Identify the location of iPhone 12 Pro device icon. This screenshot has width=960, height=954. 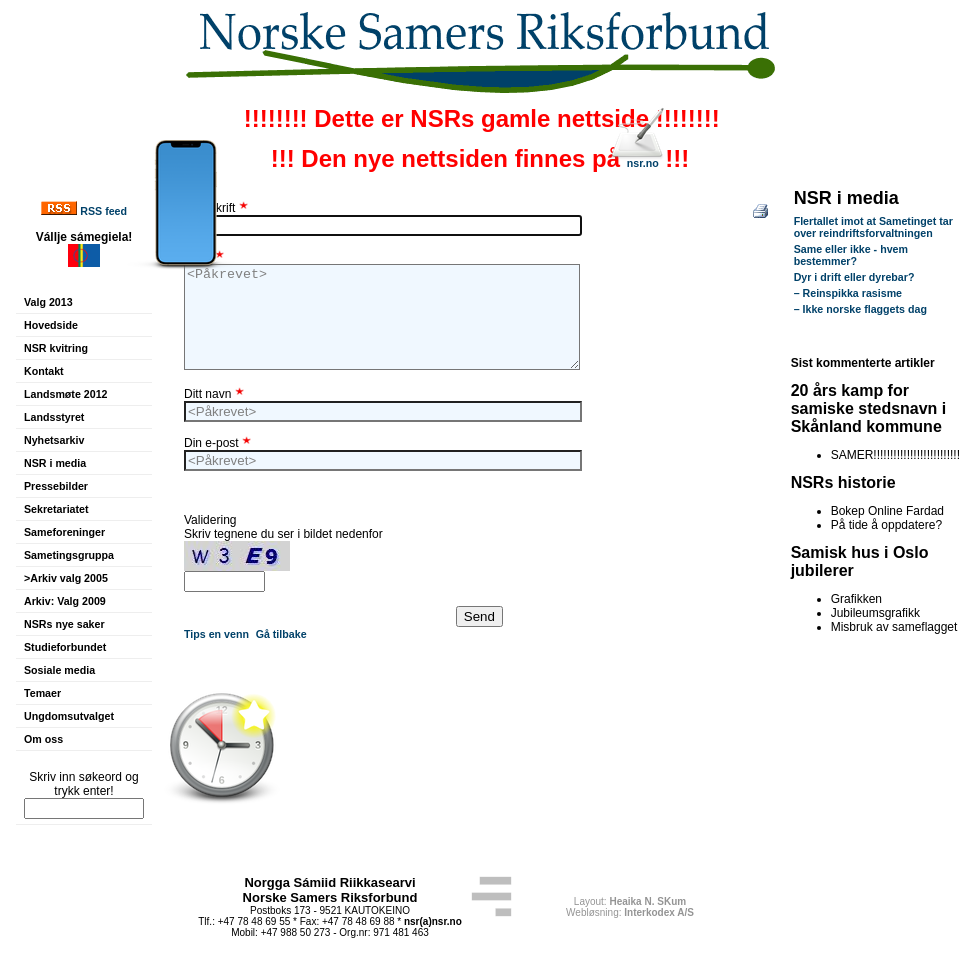
(186, 205).